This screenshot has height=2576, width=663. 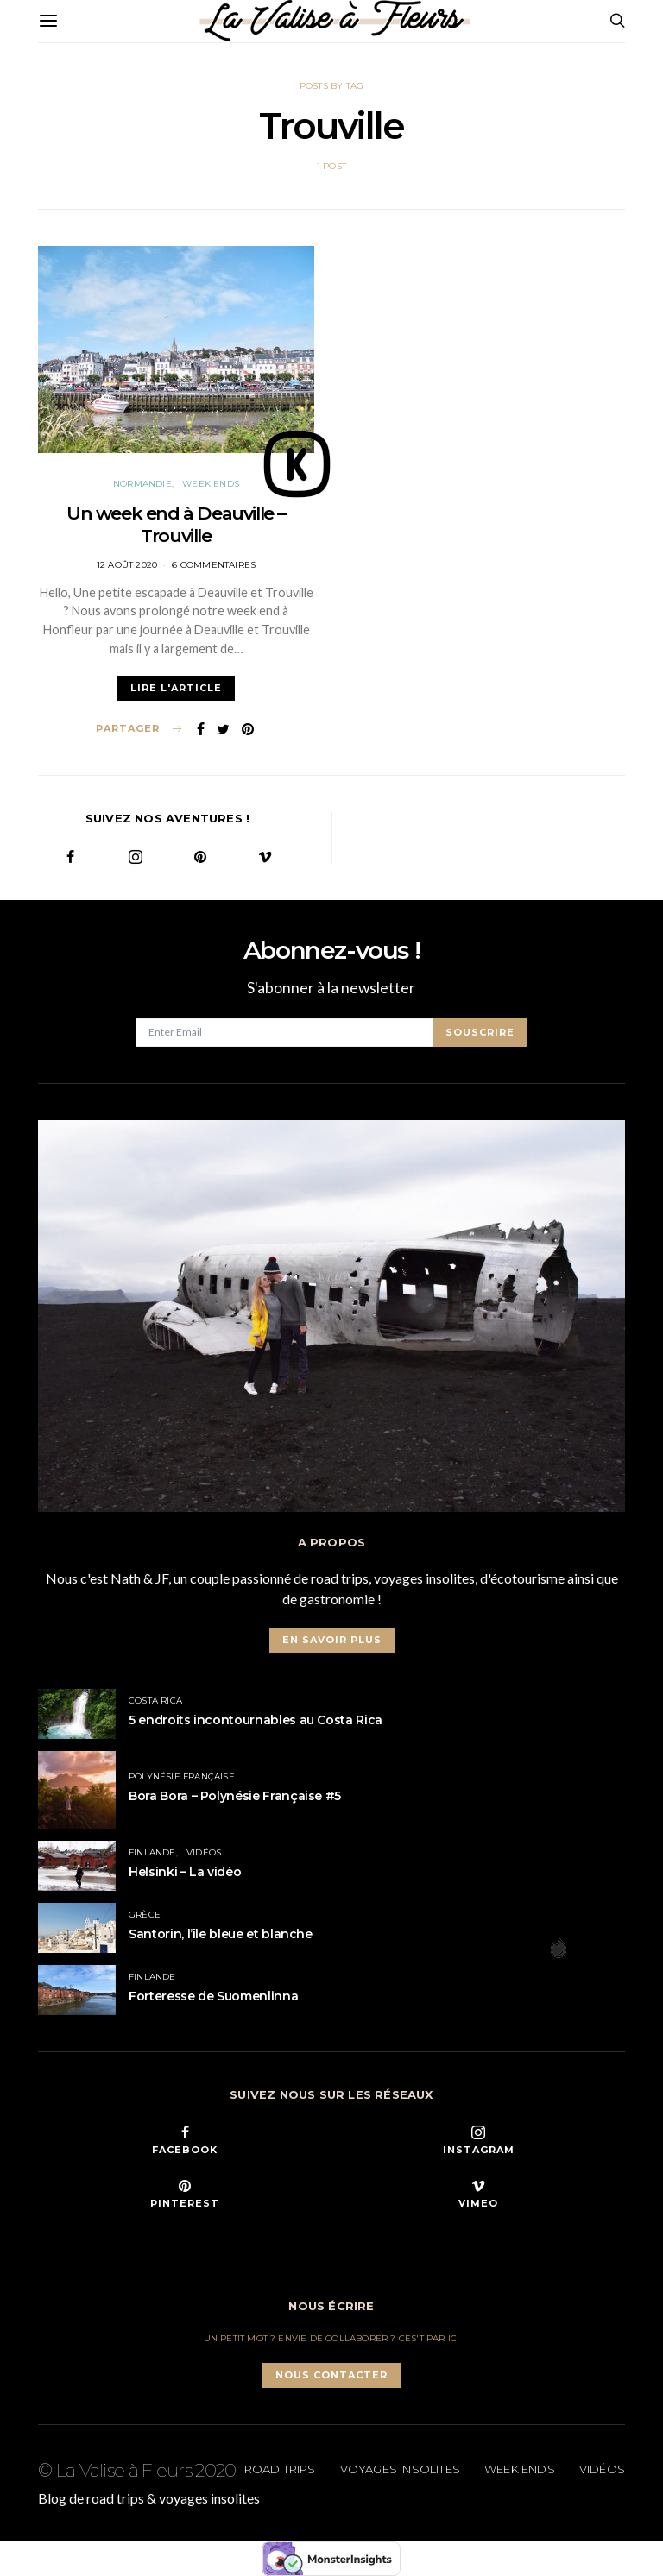 I want to click on open a chat or messaging feature, so click(x=143, y=1624).